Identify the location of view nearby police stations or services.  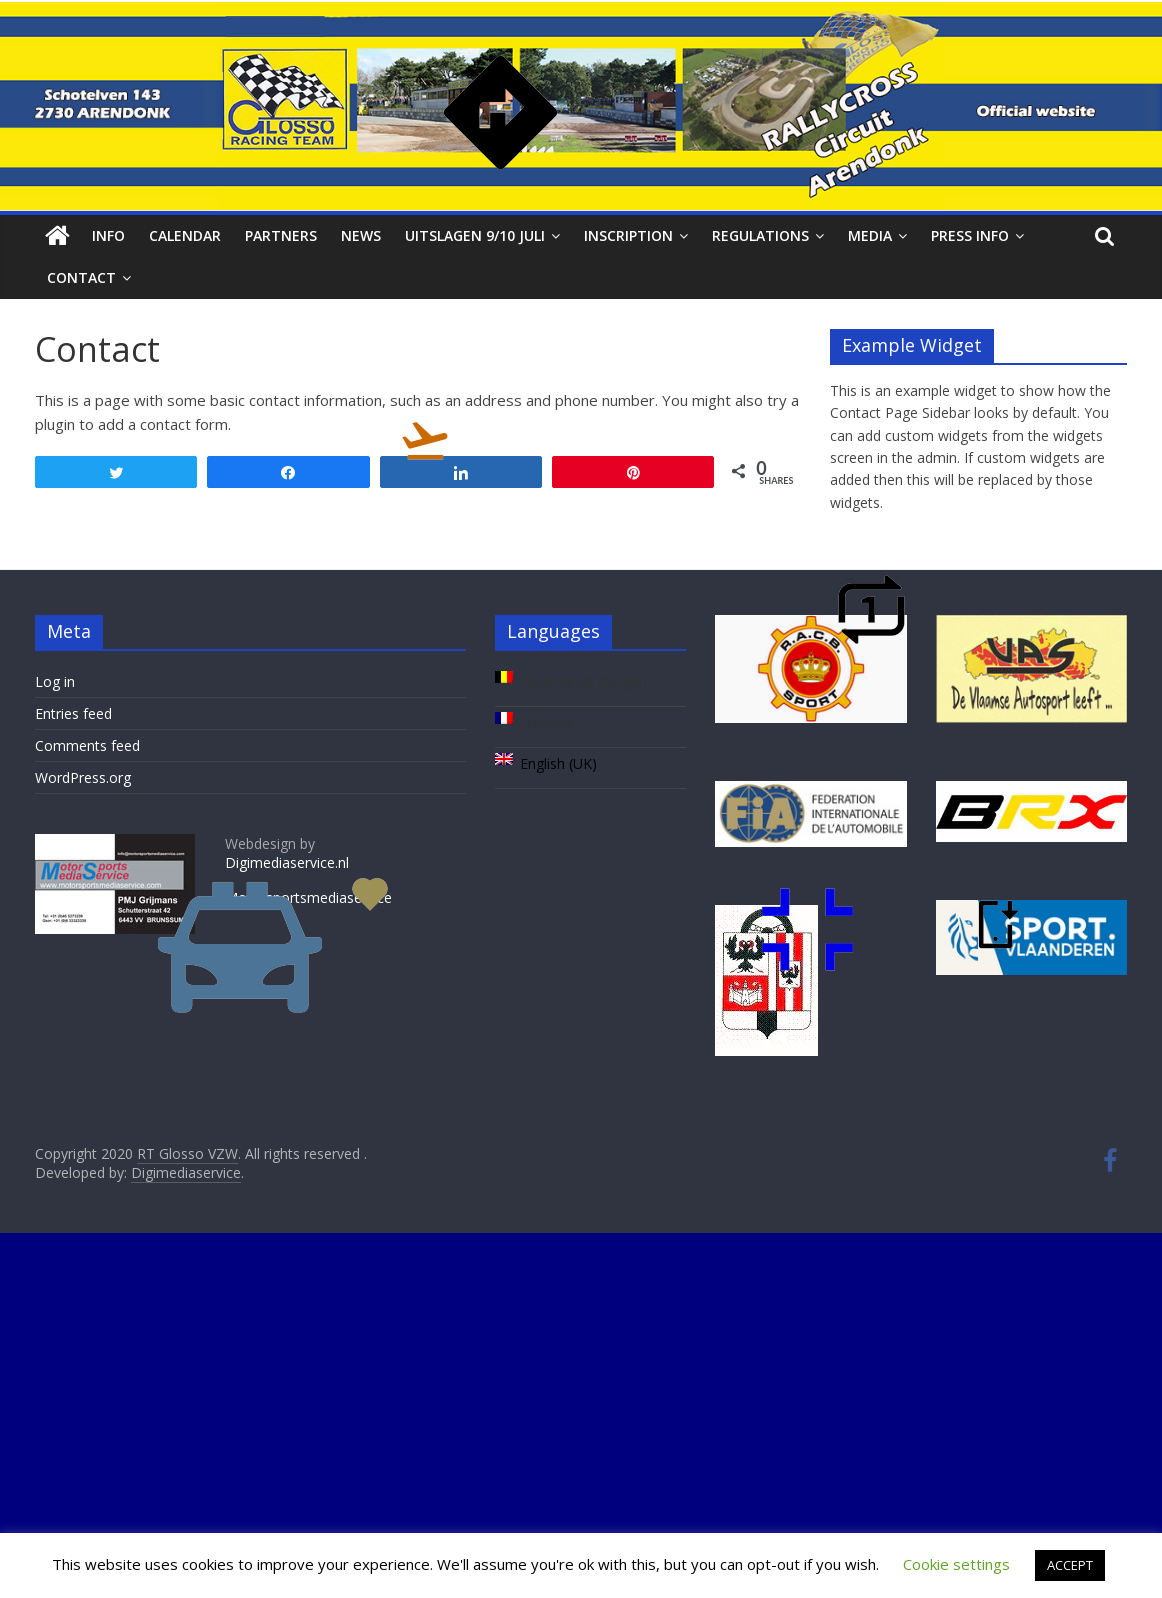
(240, 944).